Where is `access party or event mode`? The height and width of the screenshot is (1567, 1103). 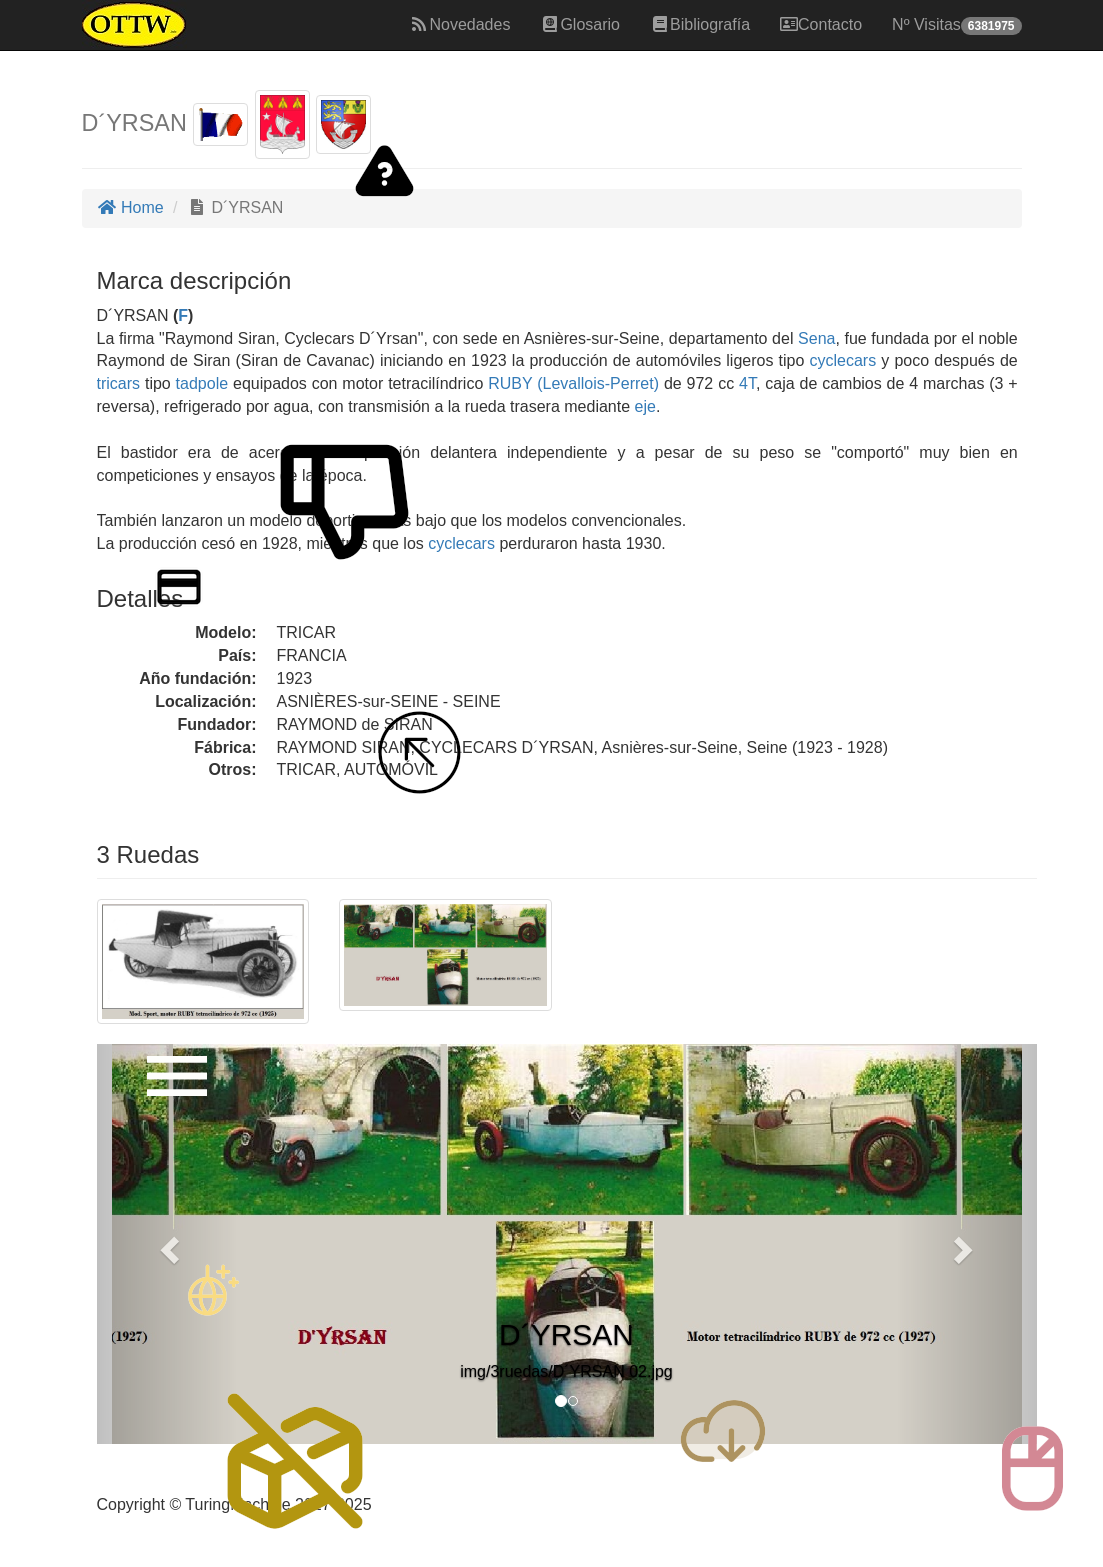 access party or event mode is located at coordinates (211, 1291).